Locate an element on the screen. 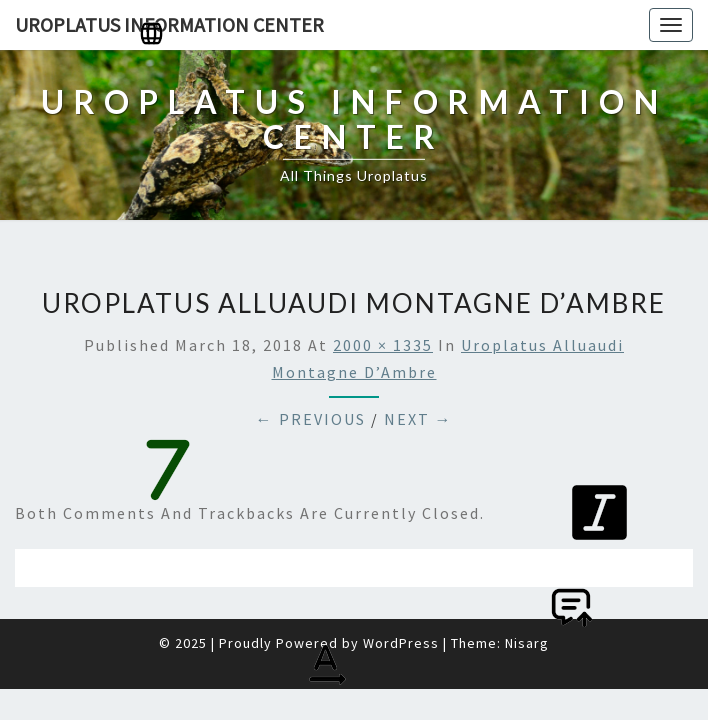  set text to horizontal orientation is located at coordinates (325, 665).